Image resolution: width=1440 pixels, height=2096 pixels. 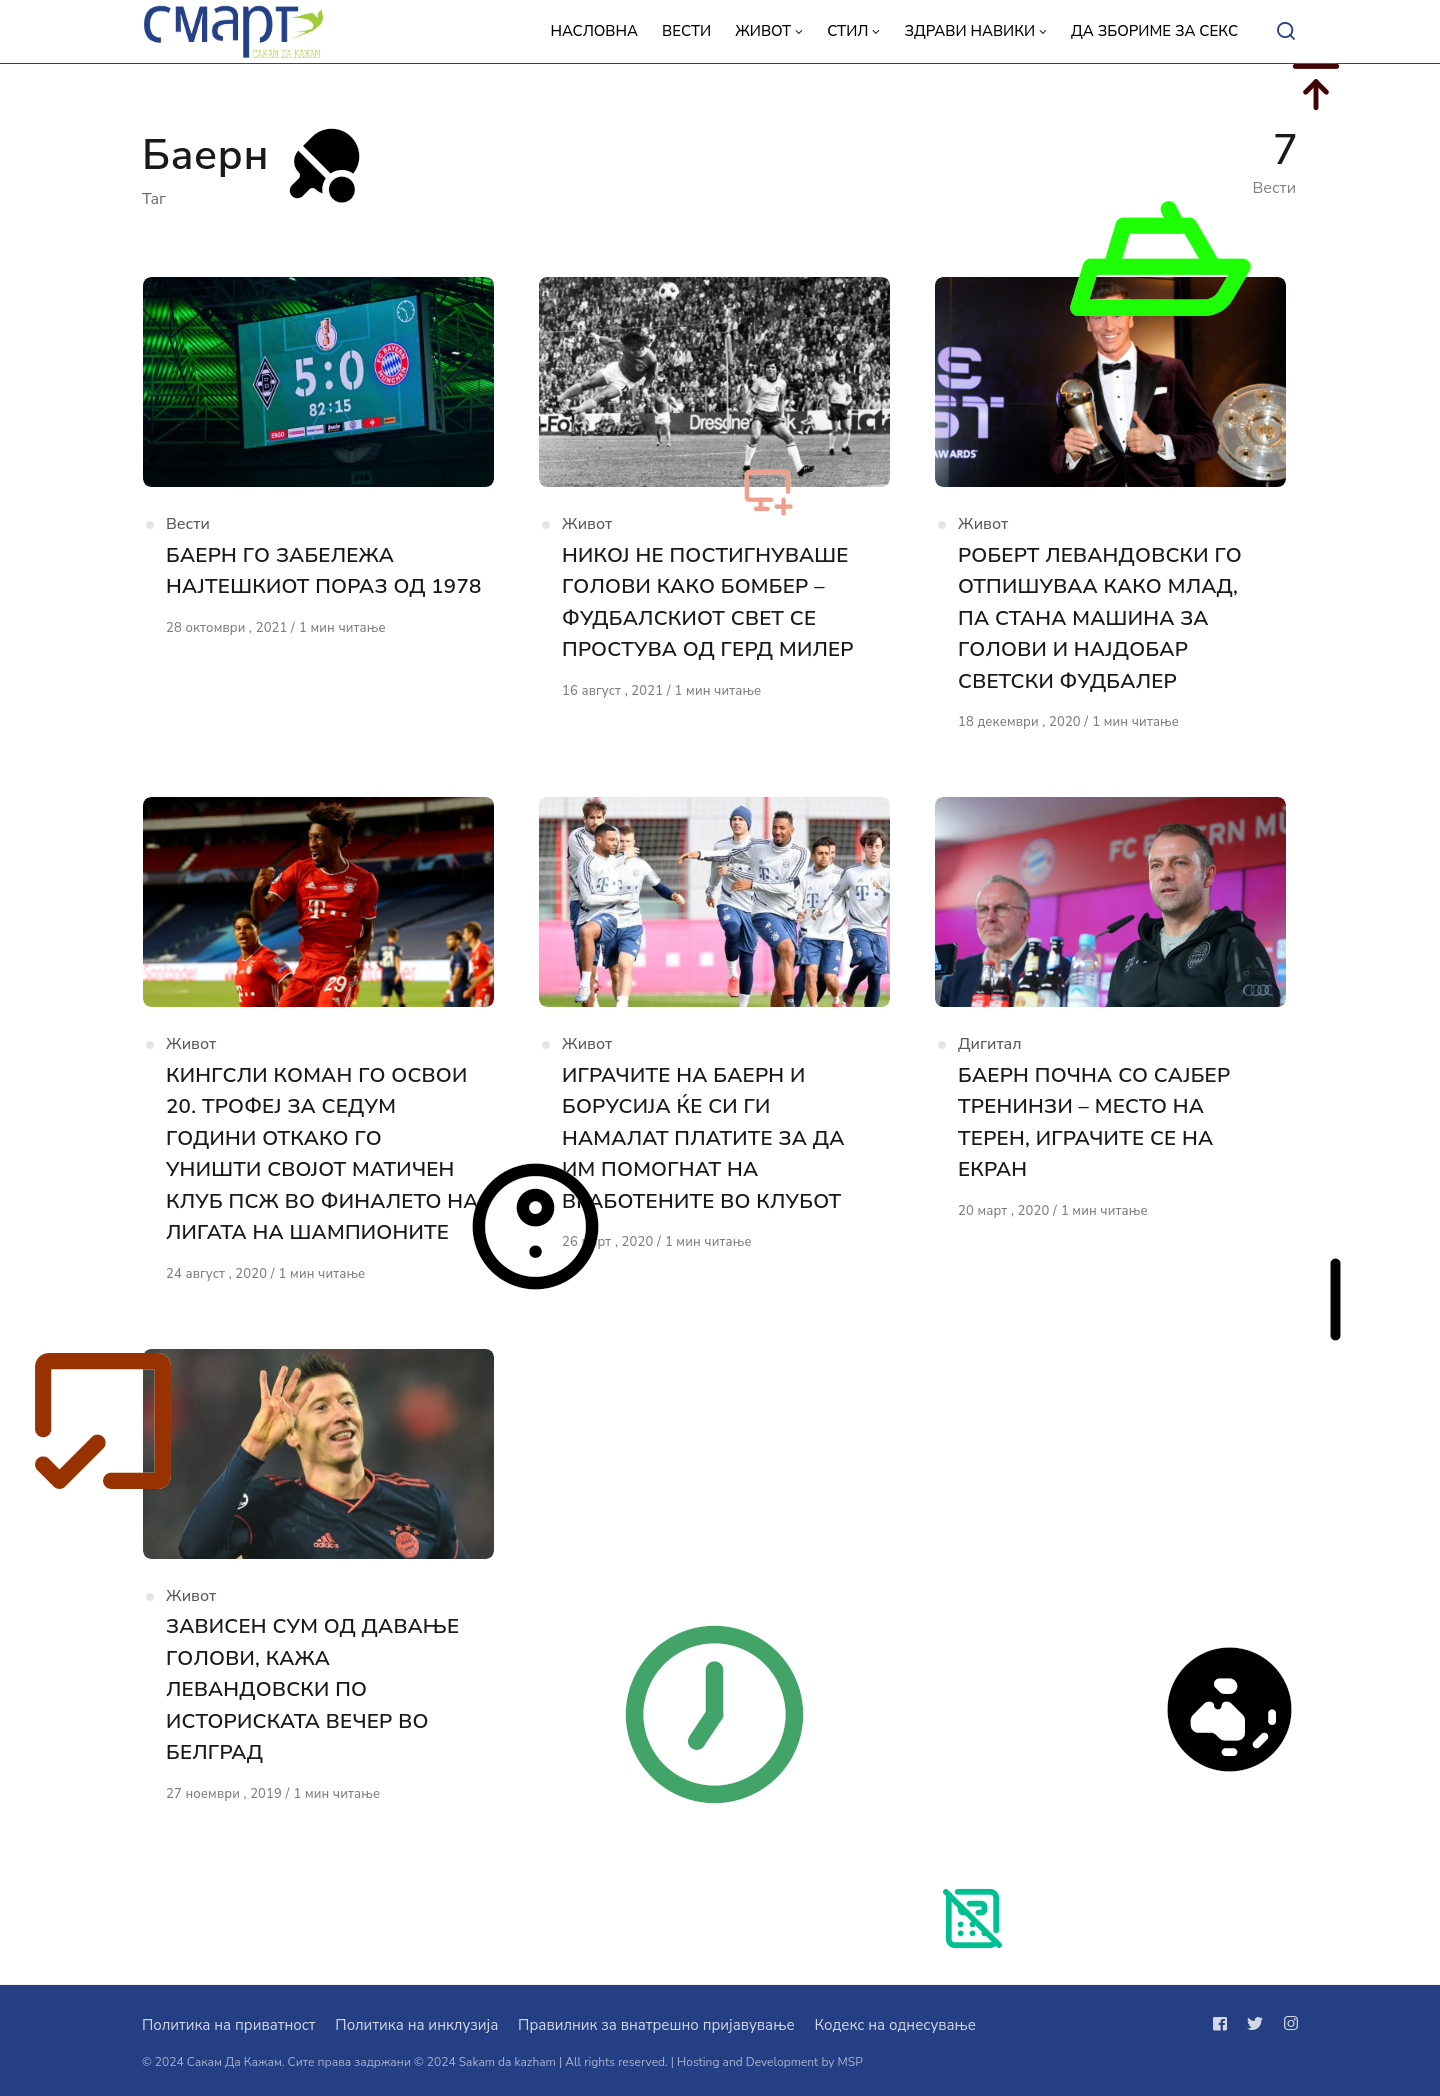 What do you see at coordinates (767, 490) in the screenshot?
I see `add a new desktop or monitor` at bounding box center [767, 490].